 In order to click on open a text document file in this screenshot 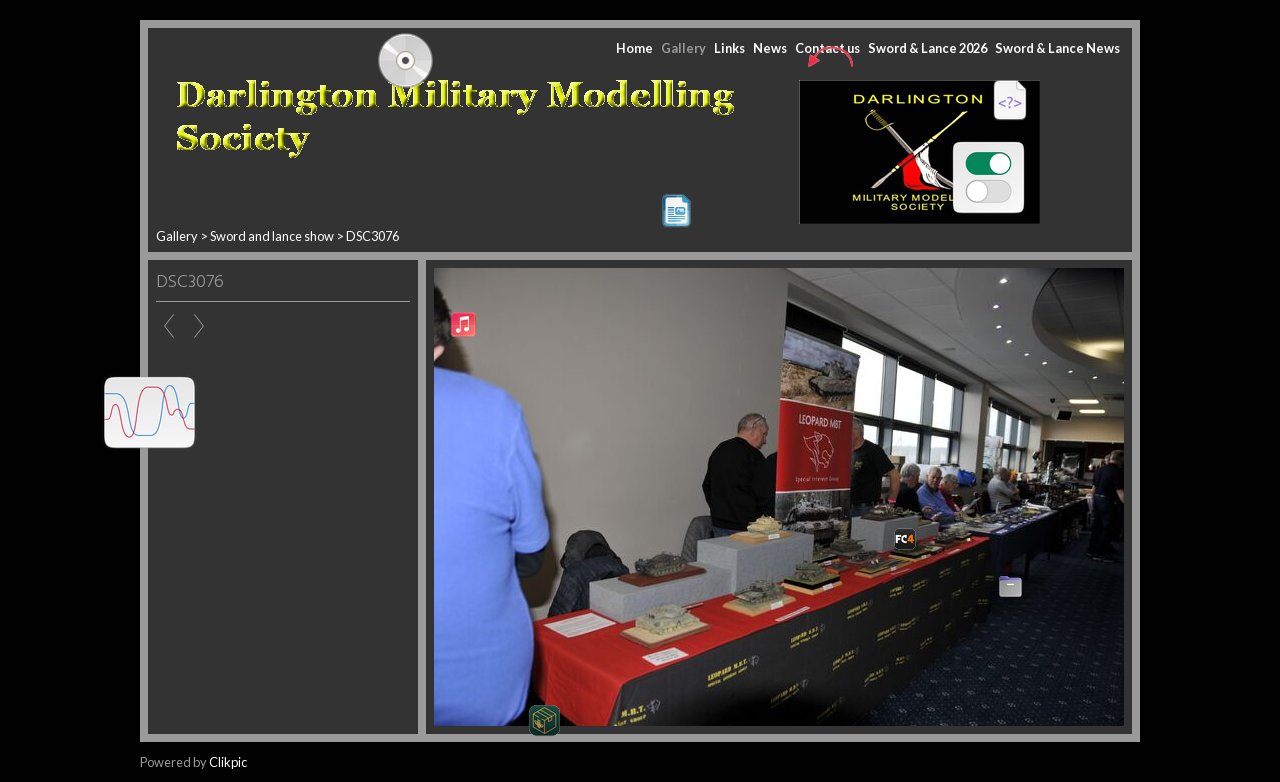, I will do `click(676, 210)`.